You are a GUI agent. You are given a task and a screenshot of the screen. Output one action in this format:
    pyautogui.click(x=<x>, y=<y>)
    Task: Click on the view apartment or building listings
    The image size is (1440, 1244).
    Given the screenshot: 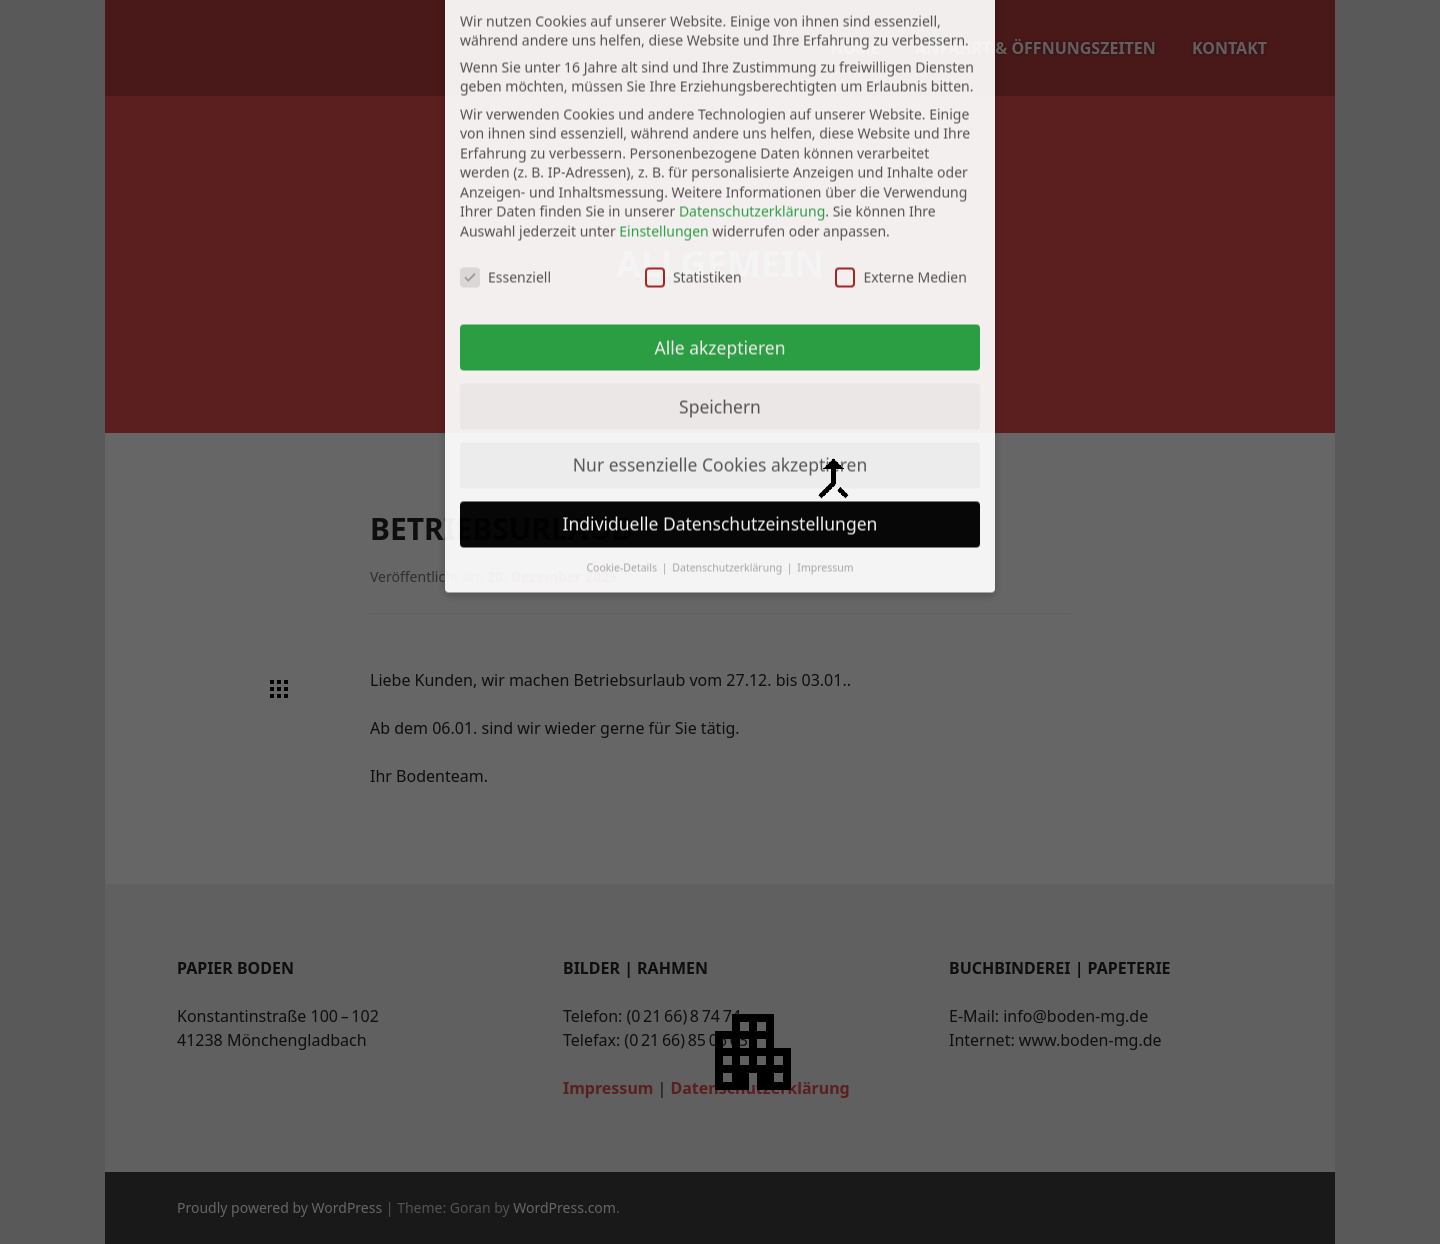 What is the action you would take?
    pyautogui.click(x=753, y=1052)
    